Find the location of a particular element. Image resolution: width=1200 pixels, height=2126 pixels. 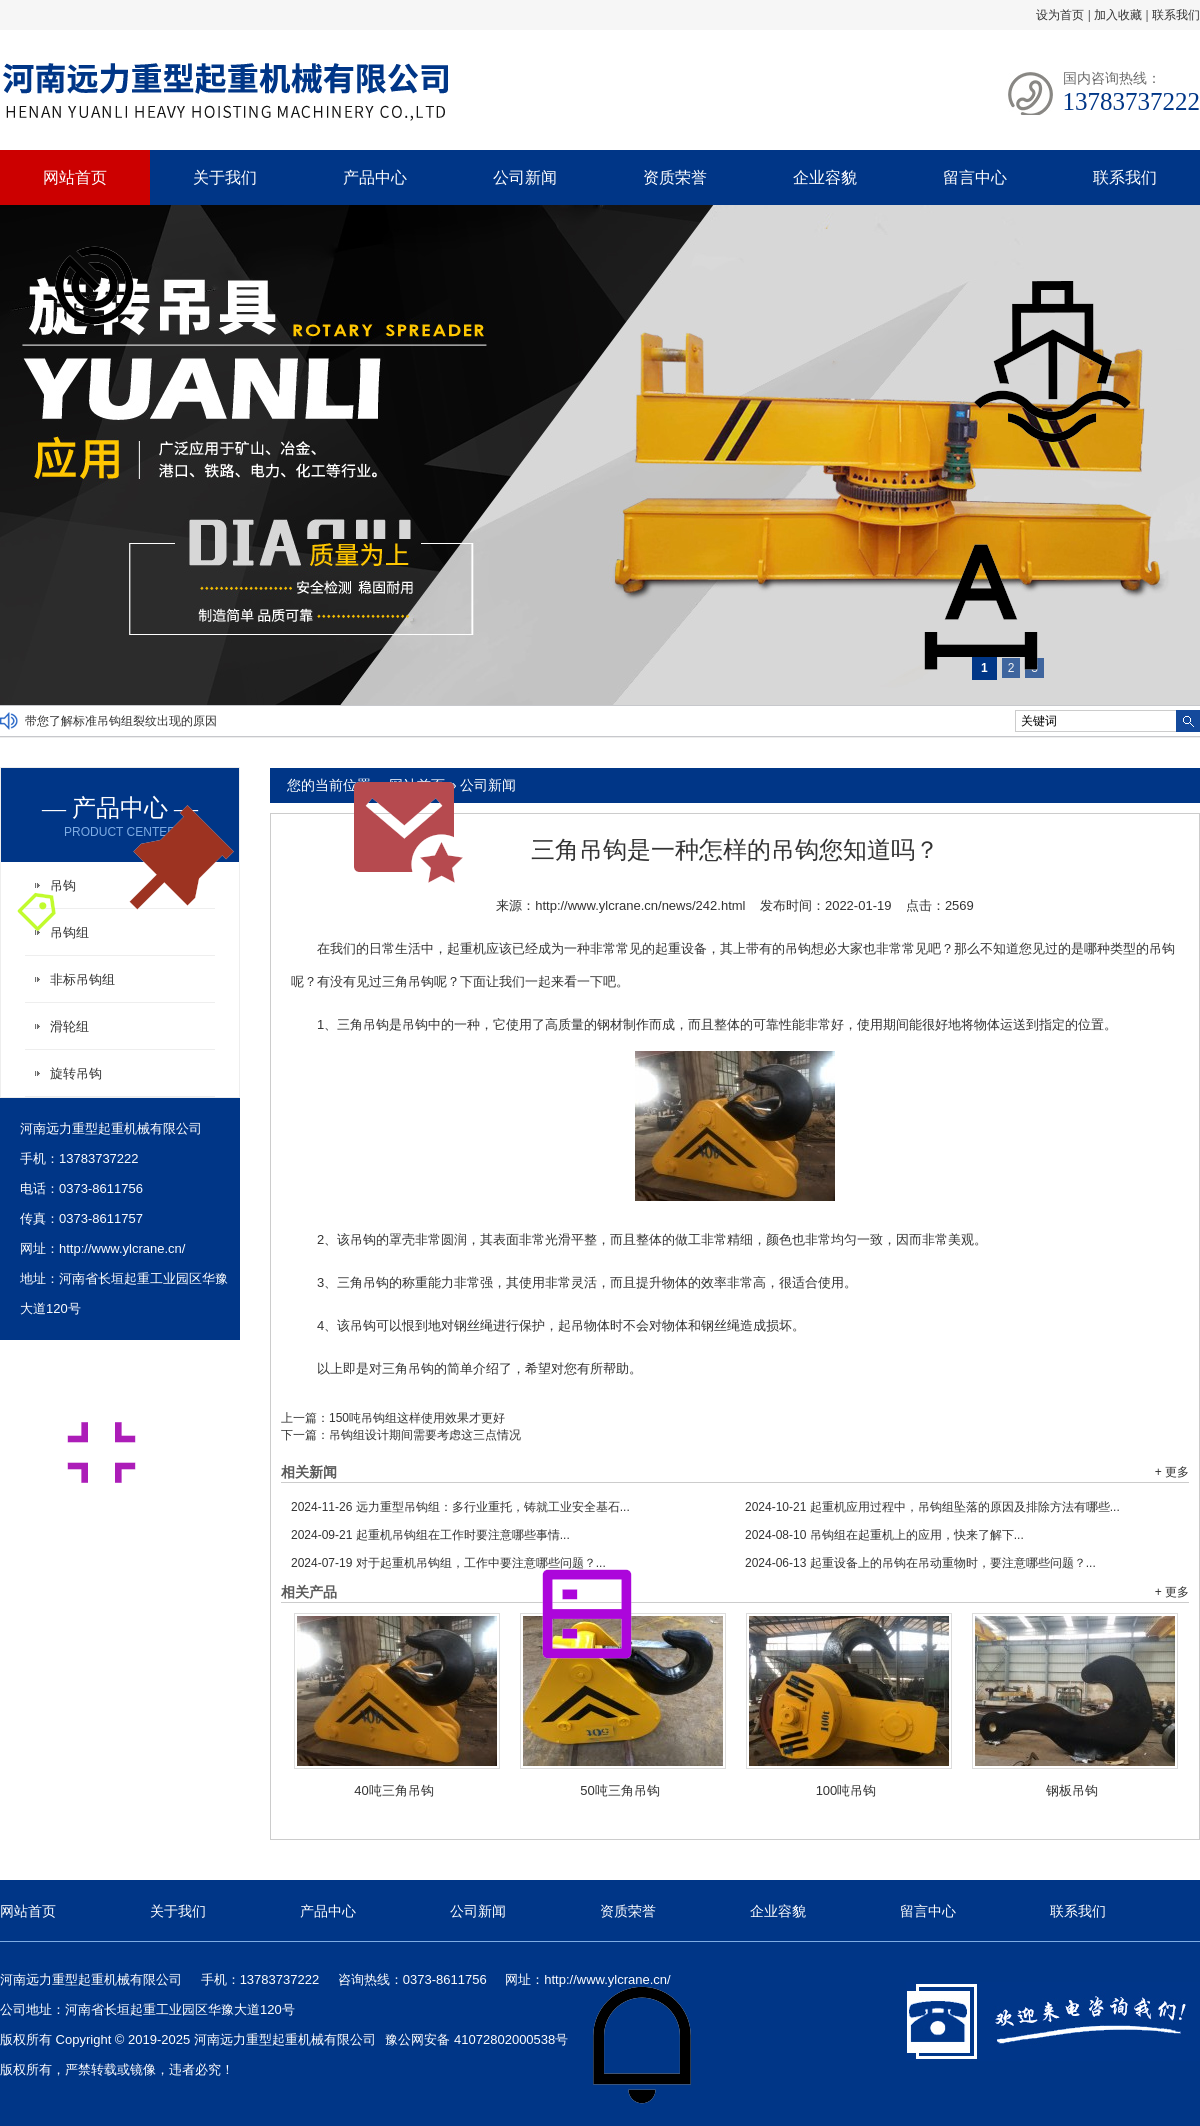

exit fullscreen mode is located at coordinates (101, 1452).